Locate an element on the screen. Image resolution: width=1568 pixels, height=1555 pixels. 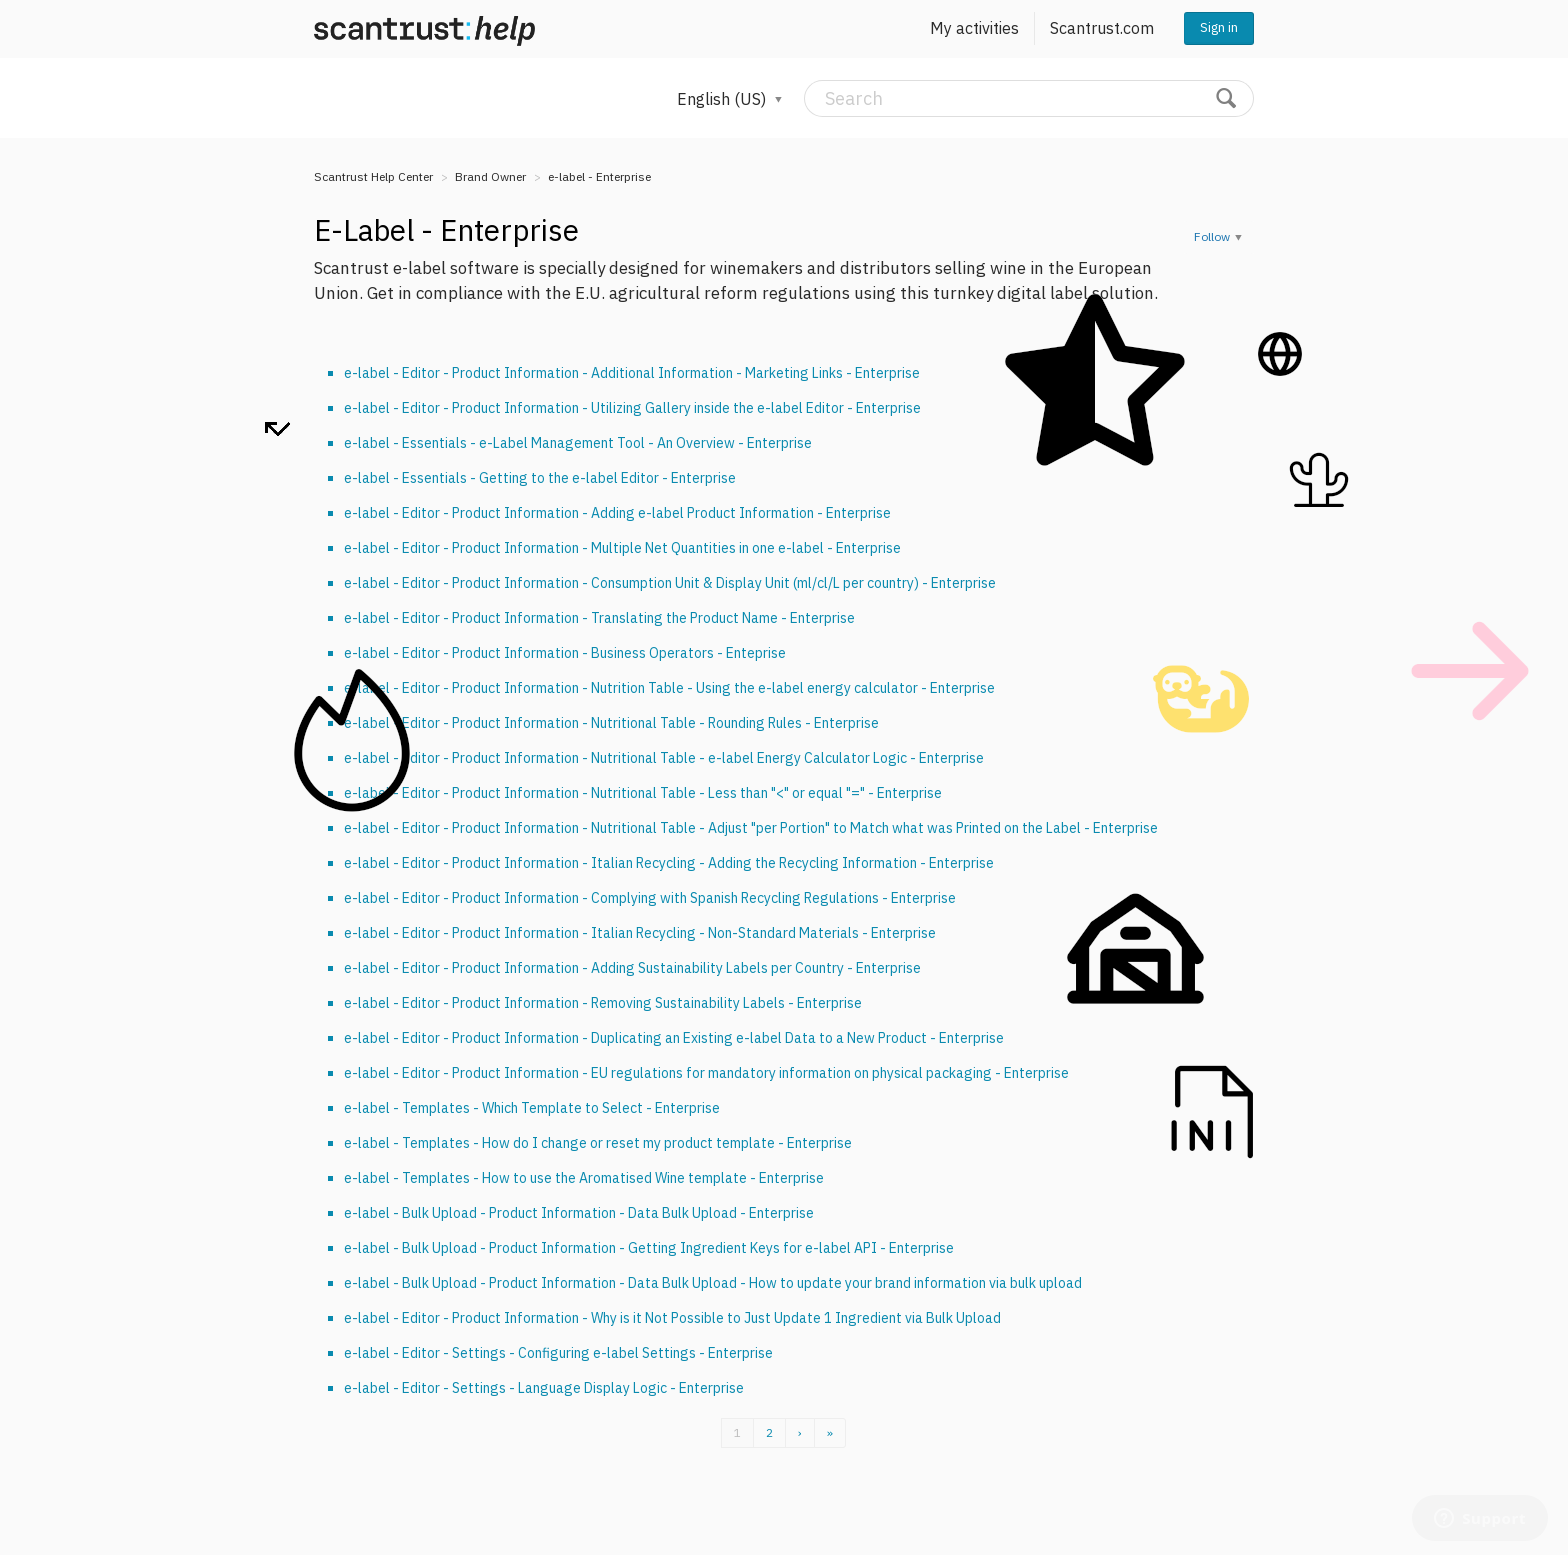
indicates a missed incoming call is located at coordinates (278, 429).